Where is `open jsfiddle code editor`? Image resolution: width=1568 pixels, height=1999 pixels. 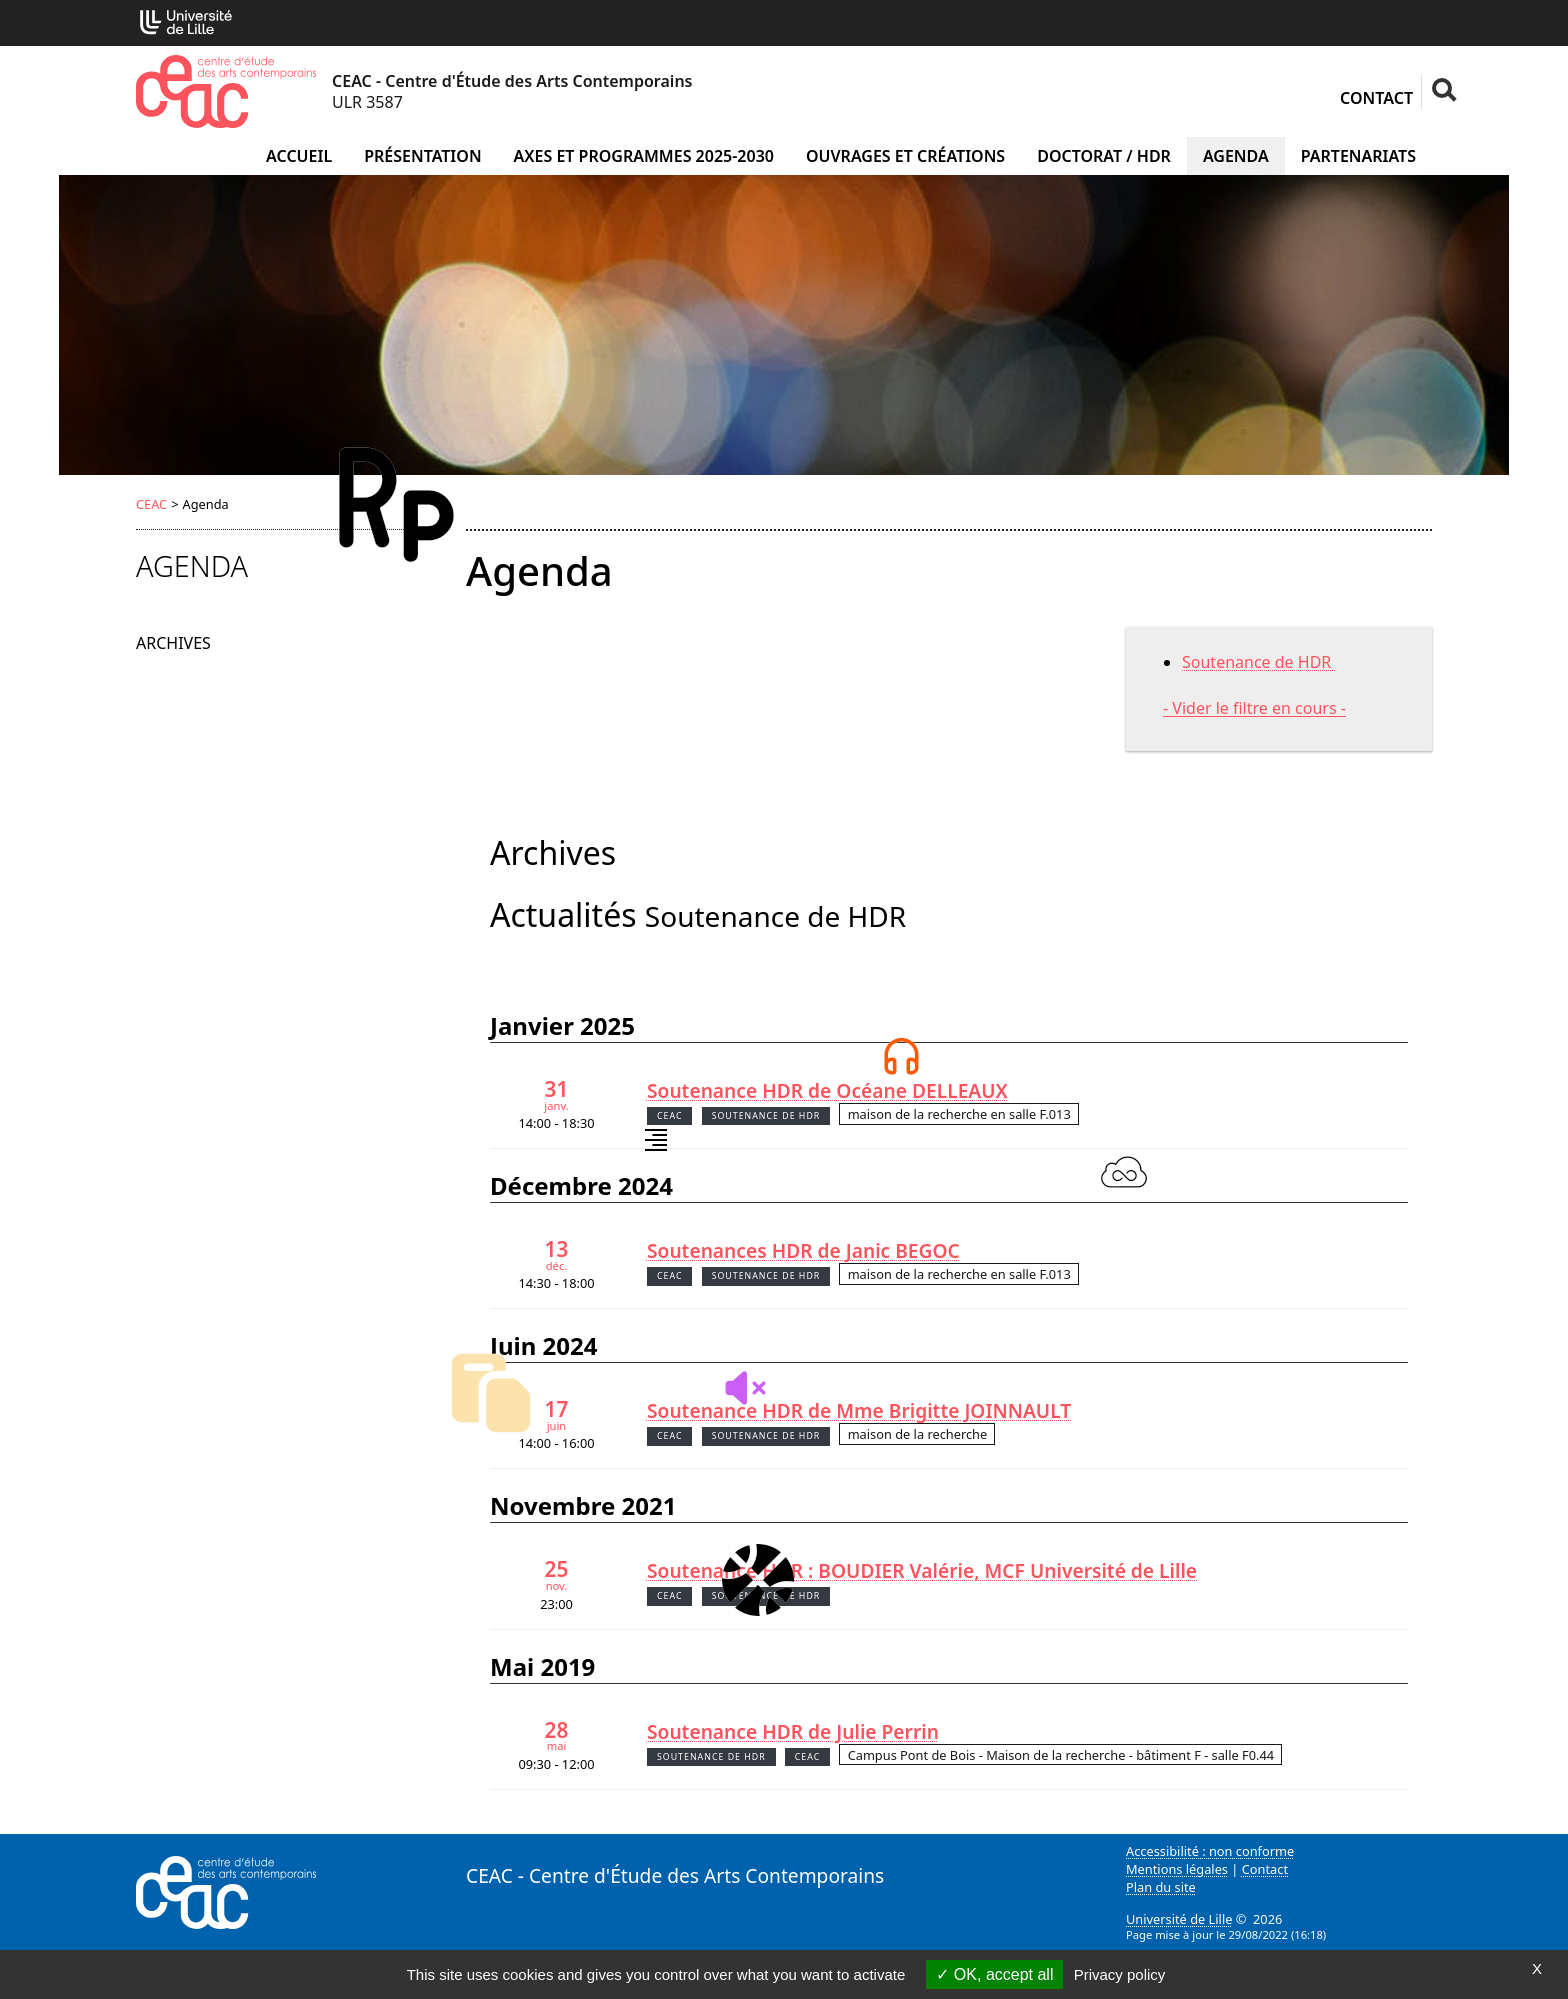
open jsfiddle code editor is located at coordinates (1124, 1172).